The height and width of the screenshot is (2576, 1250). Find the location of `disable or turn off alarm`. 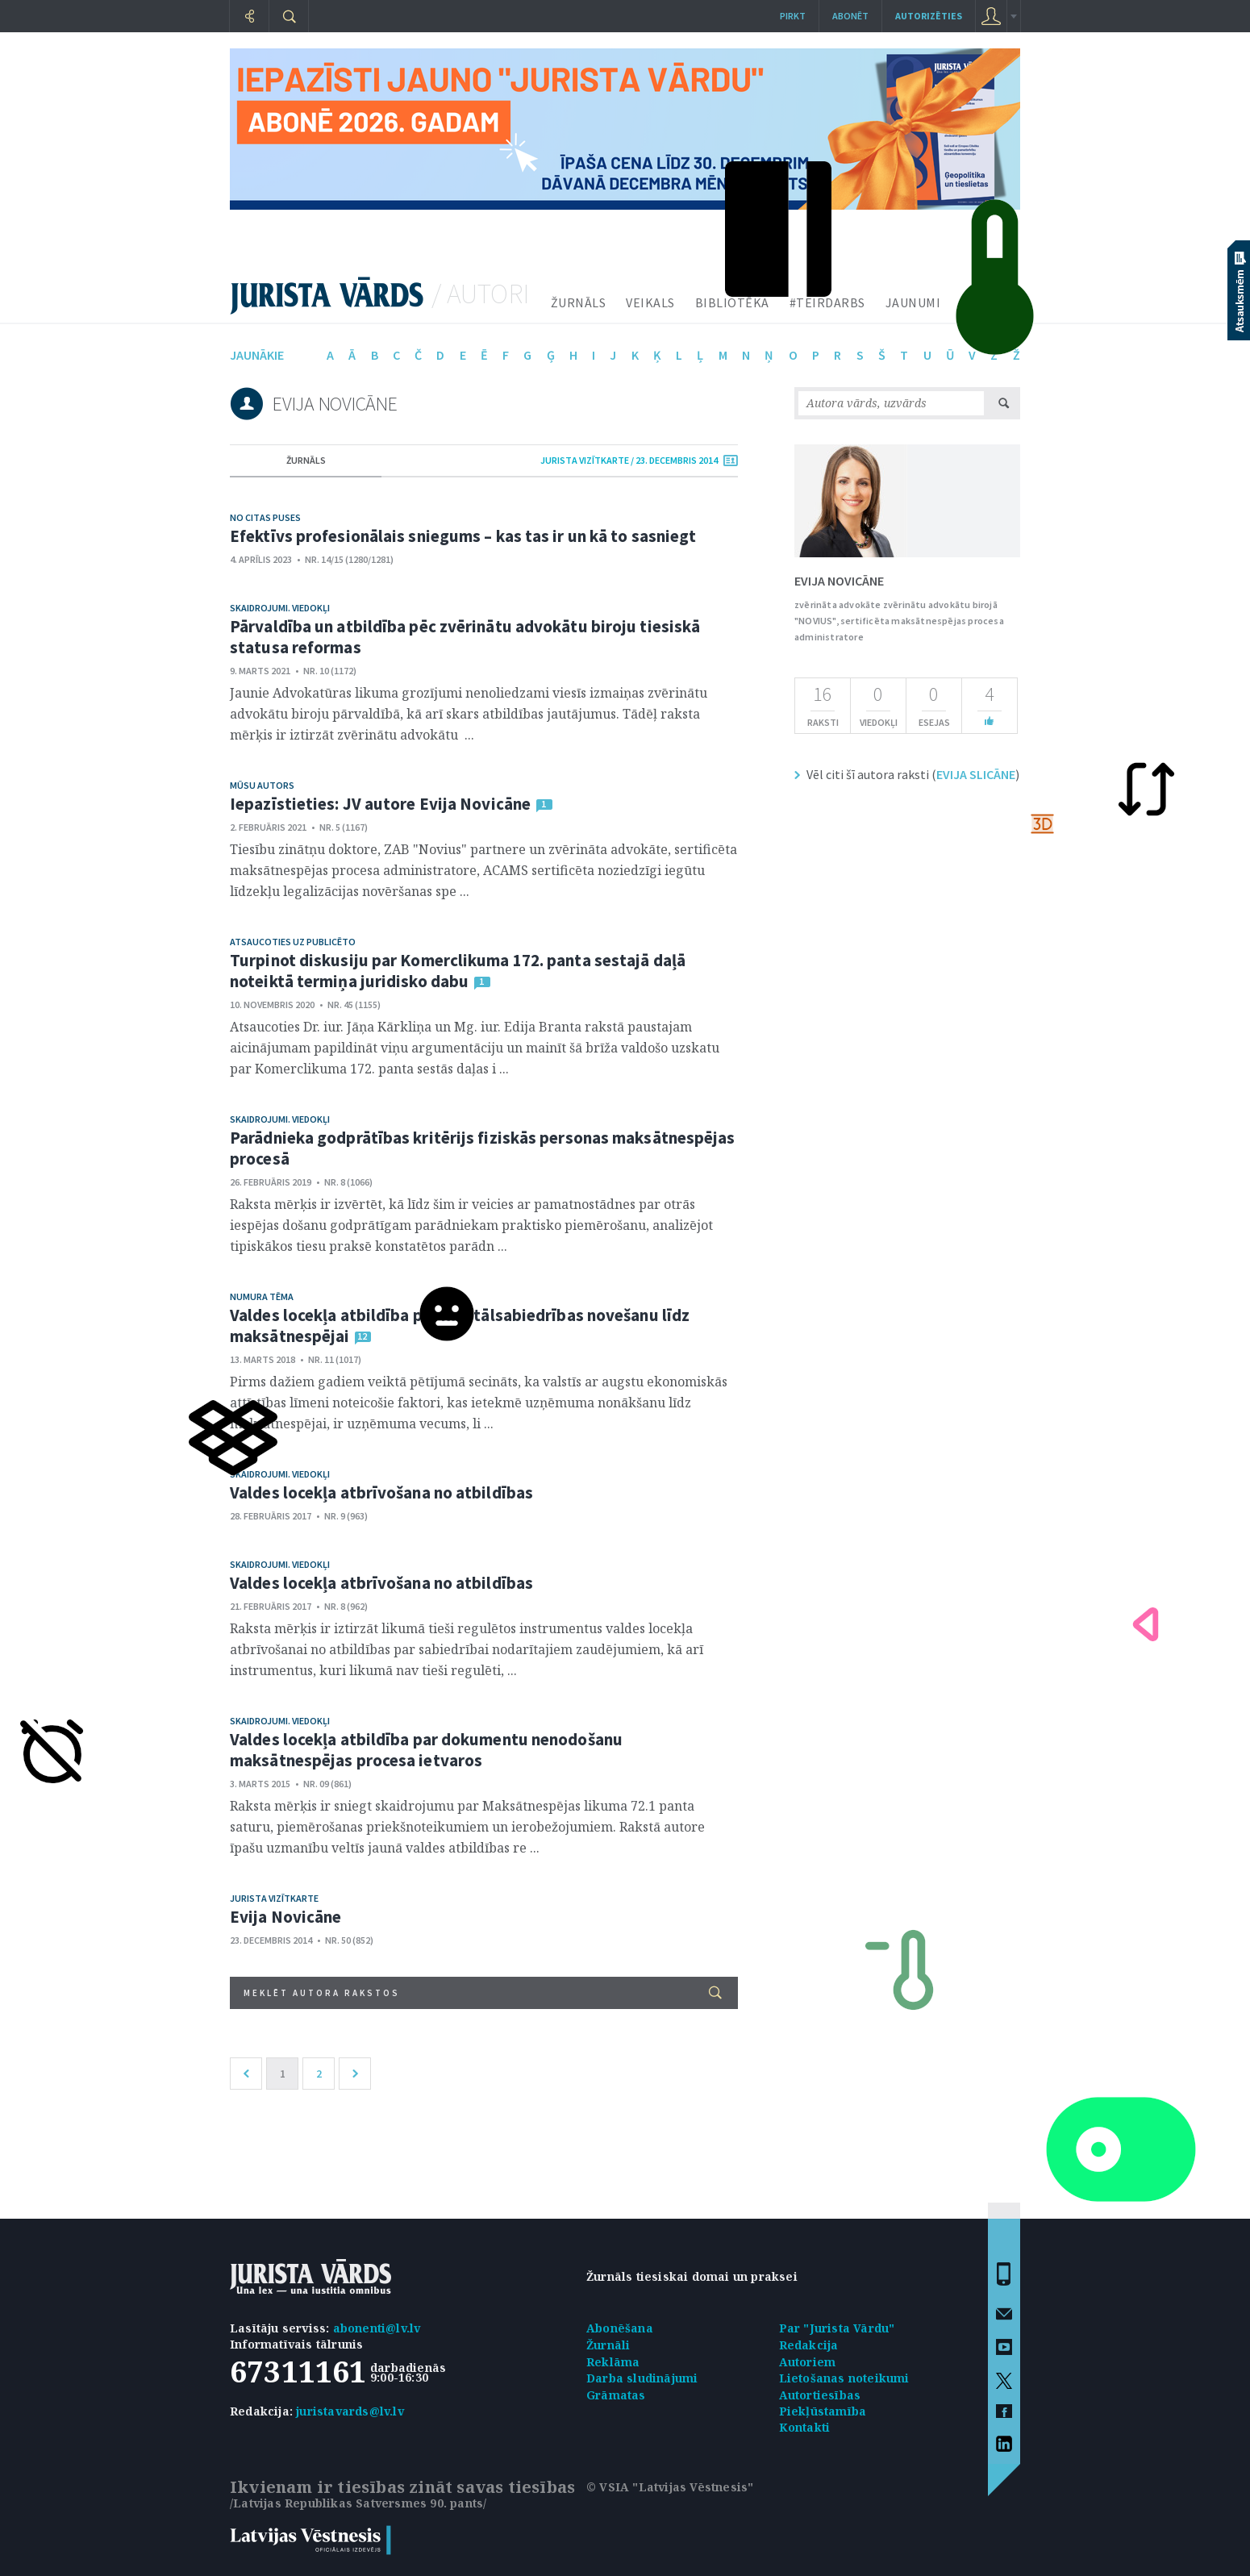

disable or turn off alarm is located at coordinates (52, 1751).